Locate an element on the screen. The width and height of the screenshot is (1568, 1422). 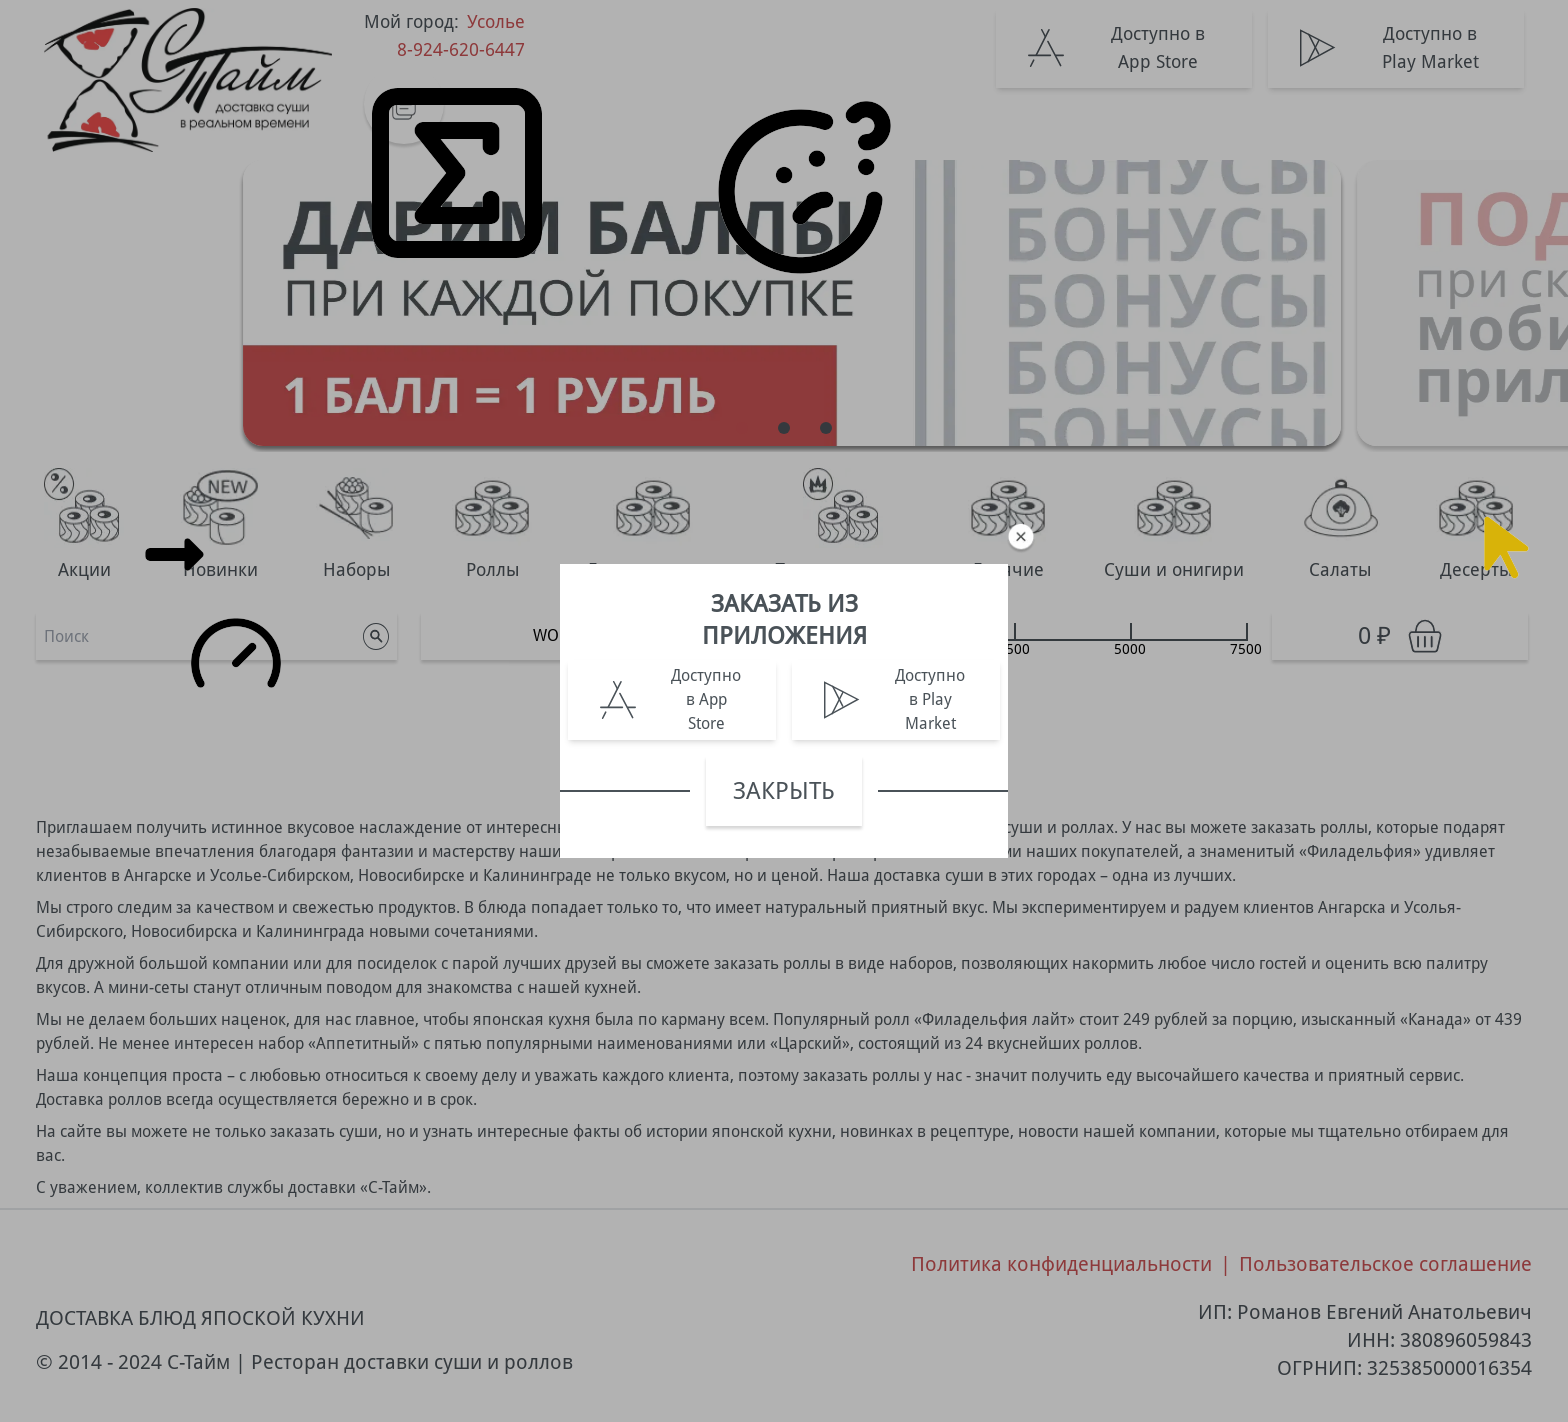
indicates user confusion or uncertainty is located at coordinates (800, 191).